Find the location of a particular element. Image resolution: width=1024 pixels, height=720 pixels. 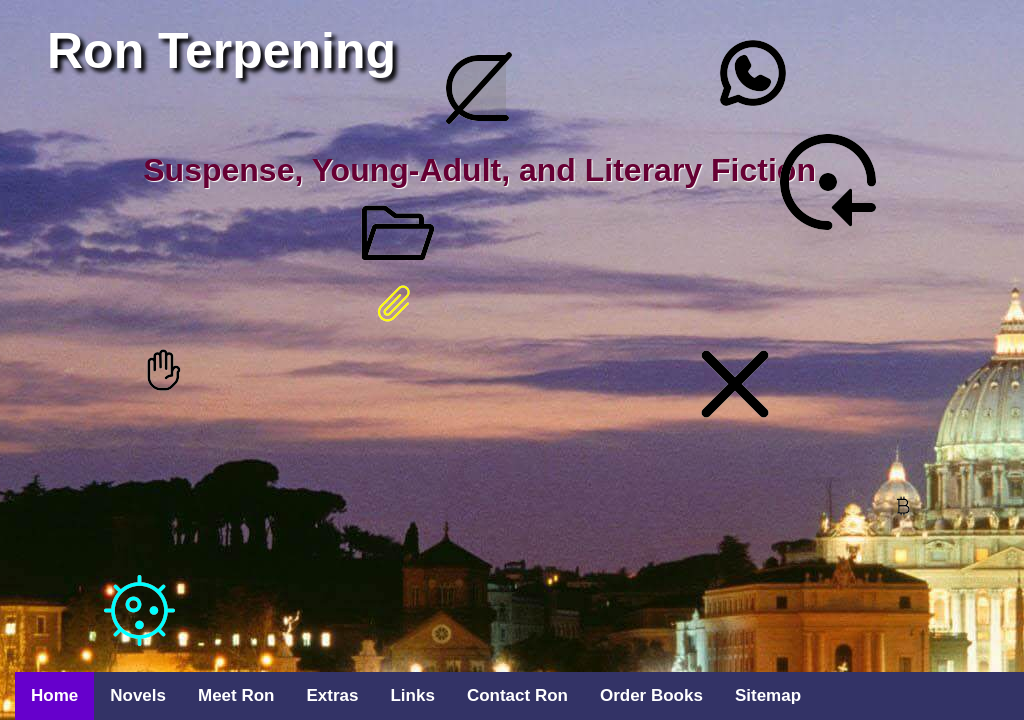

attach a file to your message is located at coordinates (394, 303).